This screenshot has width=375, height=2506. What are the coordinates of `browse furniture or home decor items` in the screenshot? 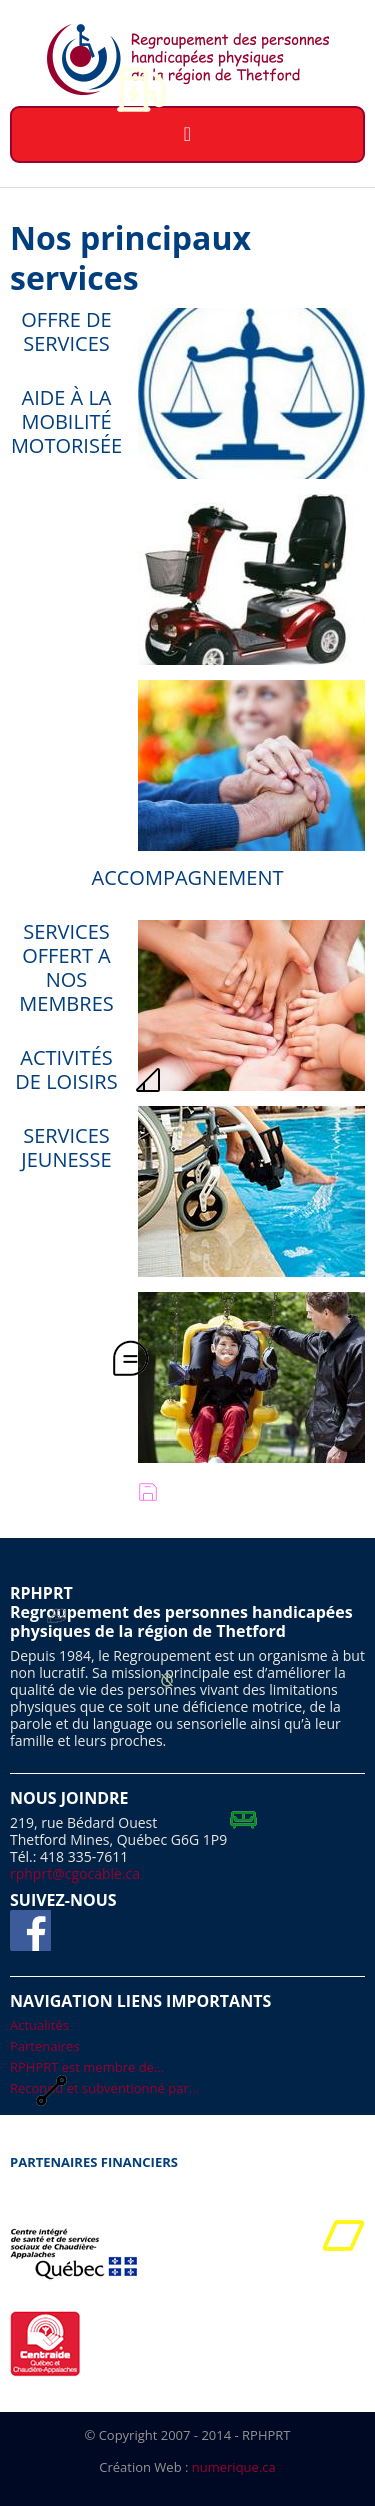 It's located at (243, 1819).